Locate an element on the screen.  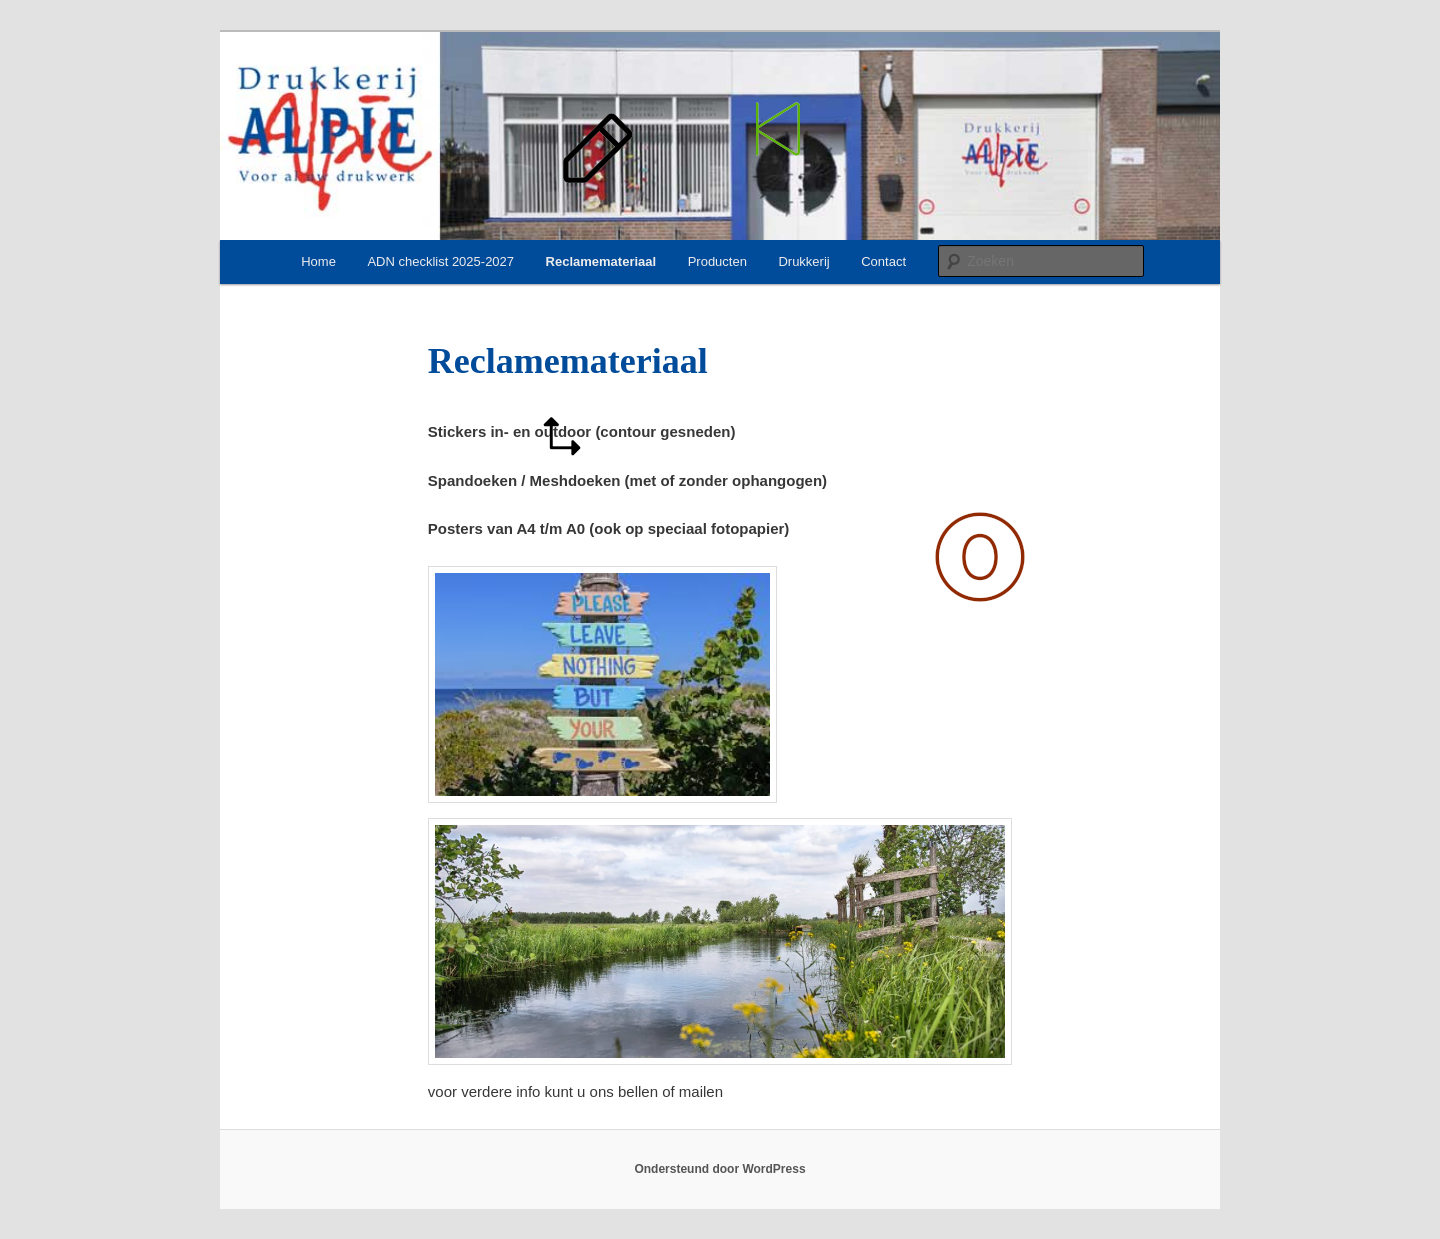
edit content or text is located at coordinates (596, 149).